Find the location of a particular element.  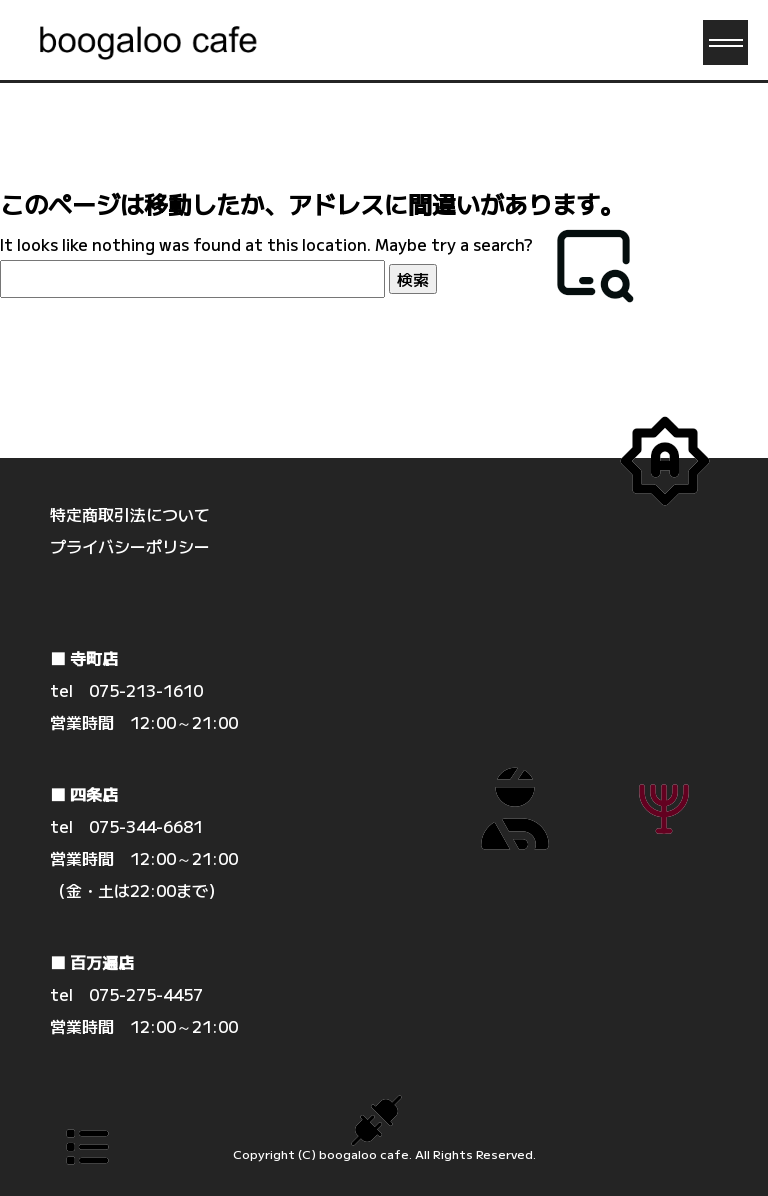

indicates an injured or hurt user is located at coordinates (515, 808).